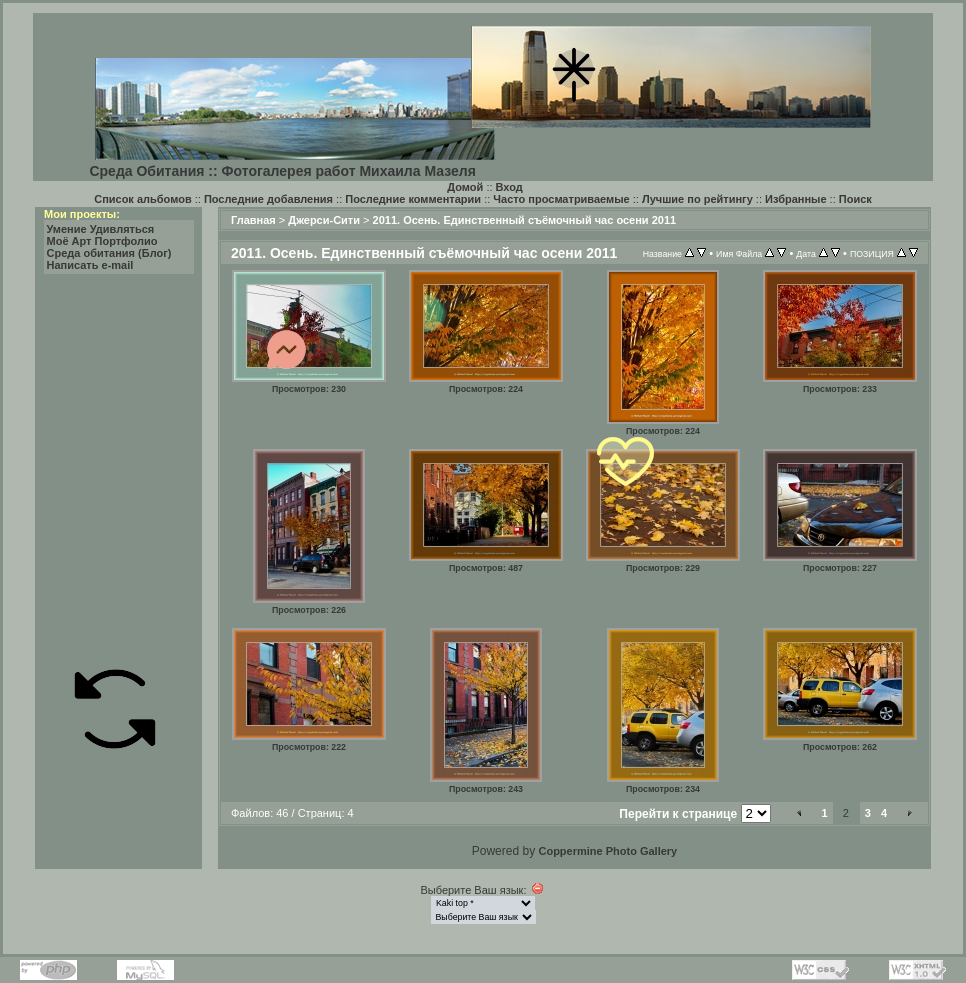 This screenshot has height=983, width=966. What do you see at coordinates (574, 75) in the screenshot?
I see `visit linktree profile` at bounding box center [574, 75].